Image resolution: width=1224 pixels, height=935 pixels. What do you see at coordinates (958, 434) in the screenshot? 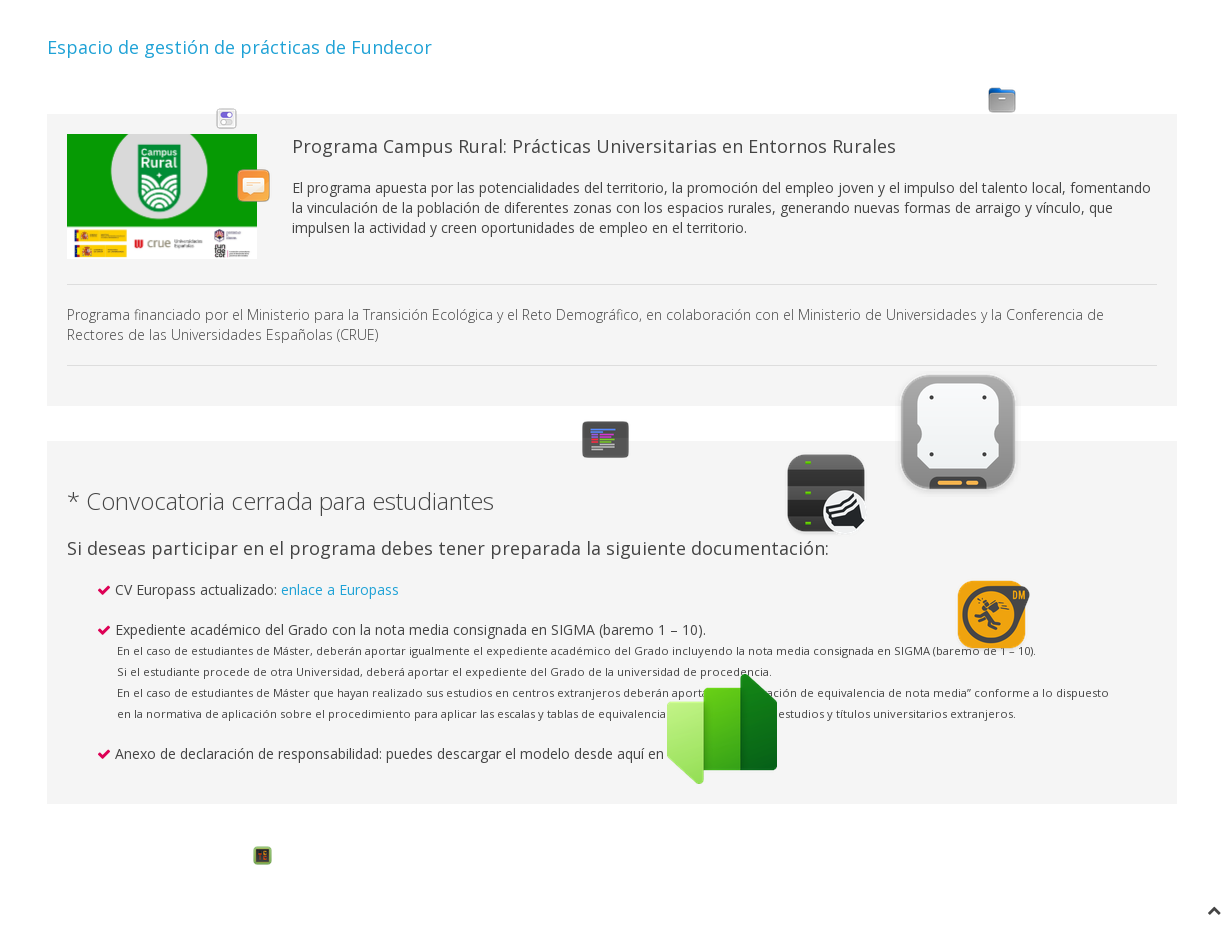
I see `open disk and storage preferences` at bounding box center [958, 434].